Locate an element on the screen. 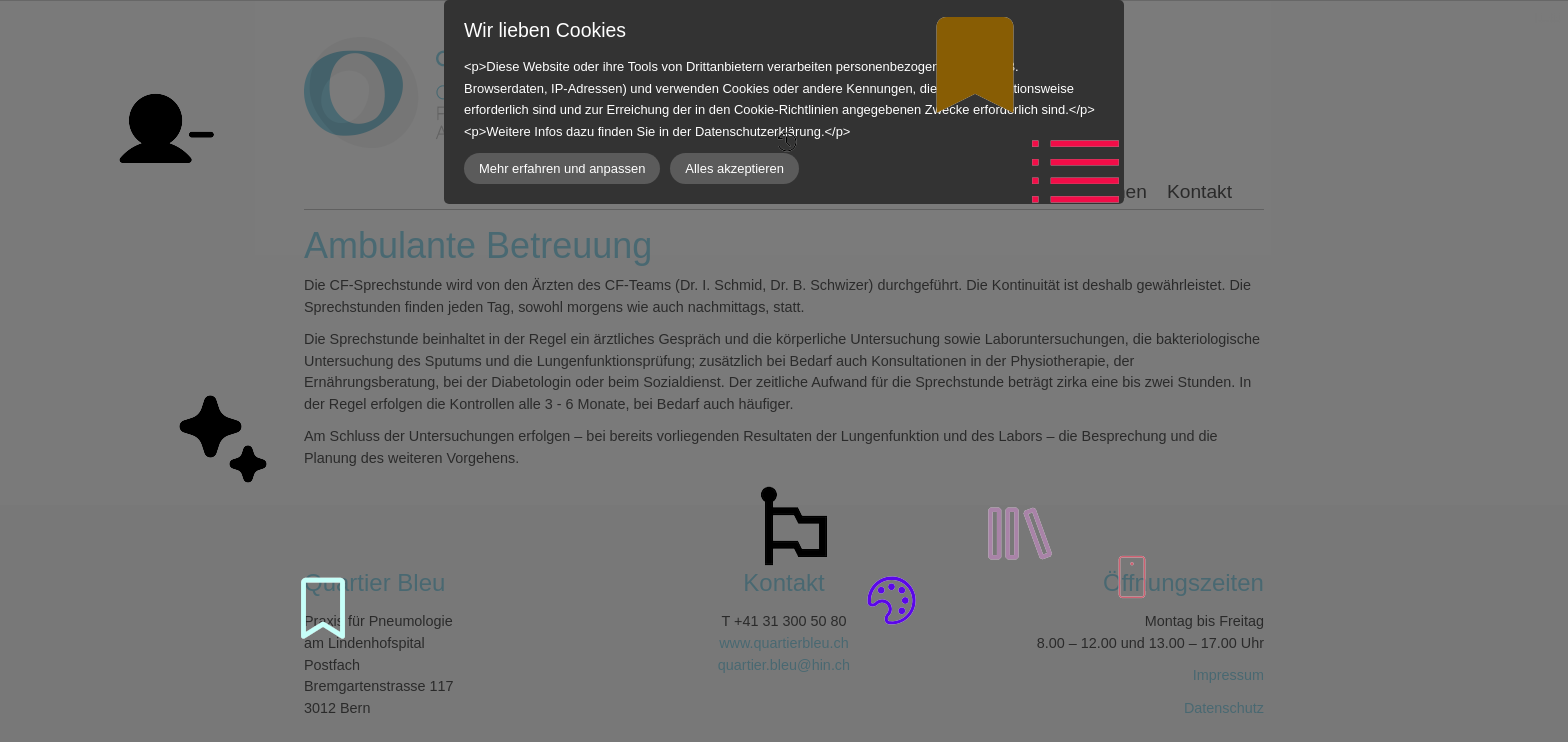 This screenshot has width=1568, height=742. save this item for later is located at coordinates (323, 607).